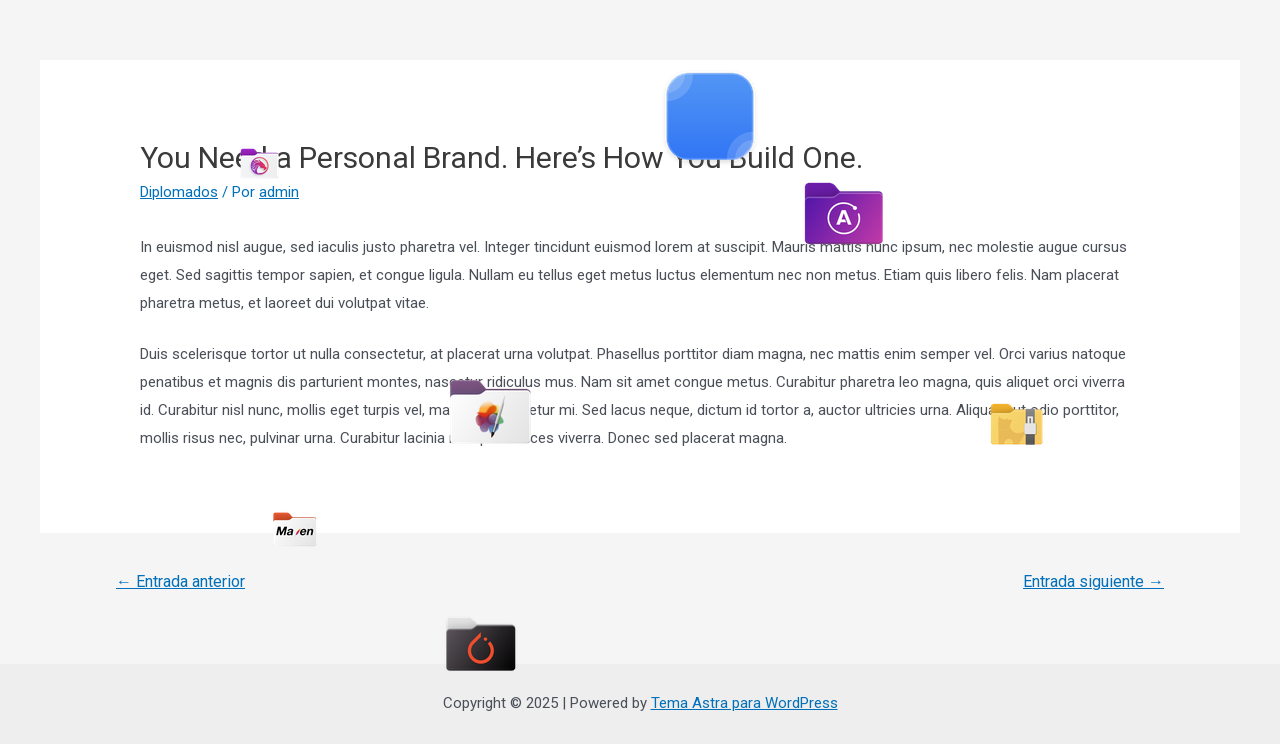 The image size is (1280, 744). I want to click on open apollo app files folder, so click(843, 215).